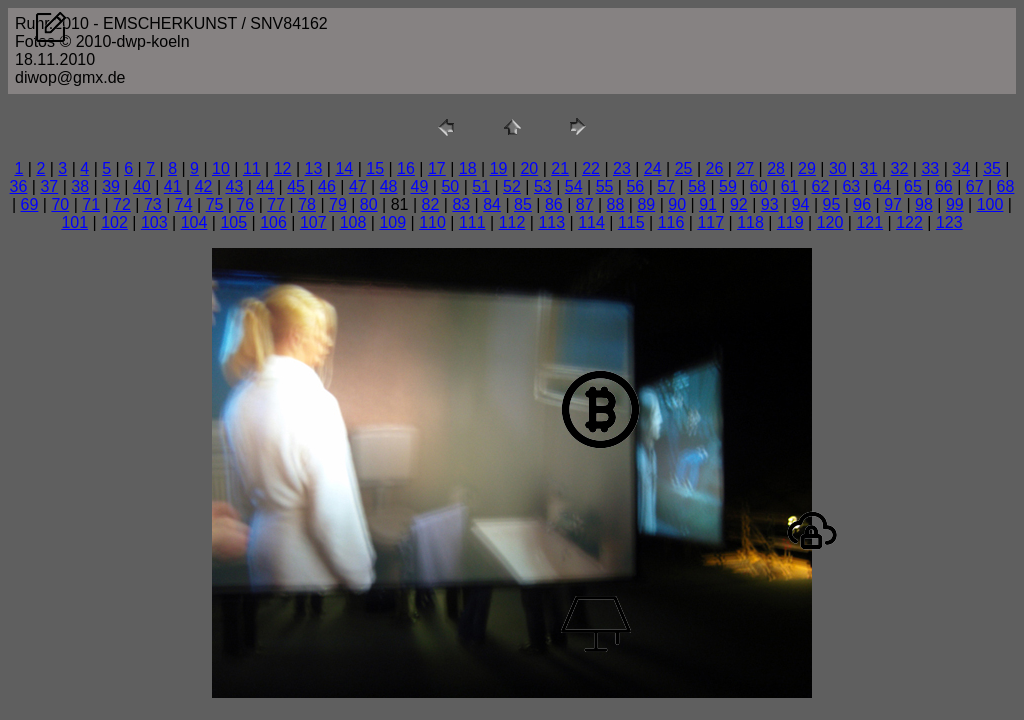 This screenshot has width=1024, height=720. What do you see at coordinates (600, 409) in the screenshot?
I see `view bitcoin balance or wallet` at bounding box center [600, 409].